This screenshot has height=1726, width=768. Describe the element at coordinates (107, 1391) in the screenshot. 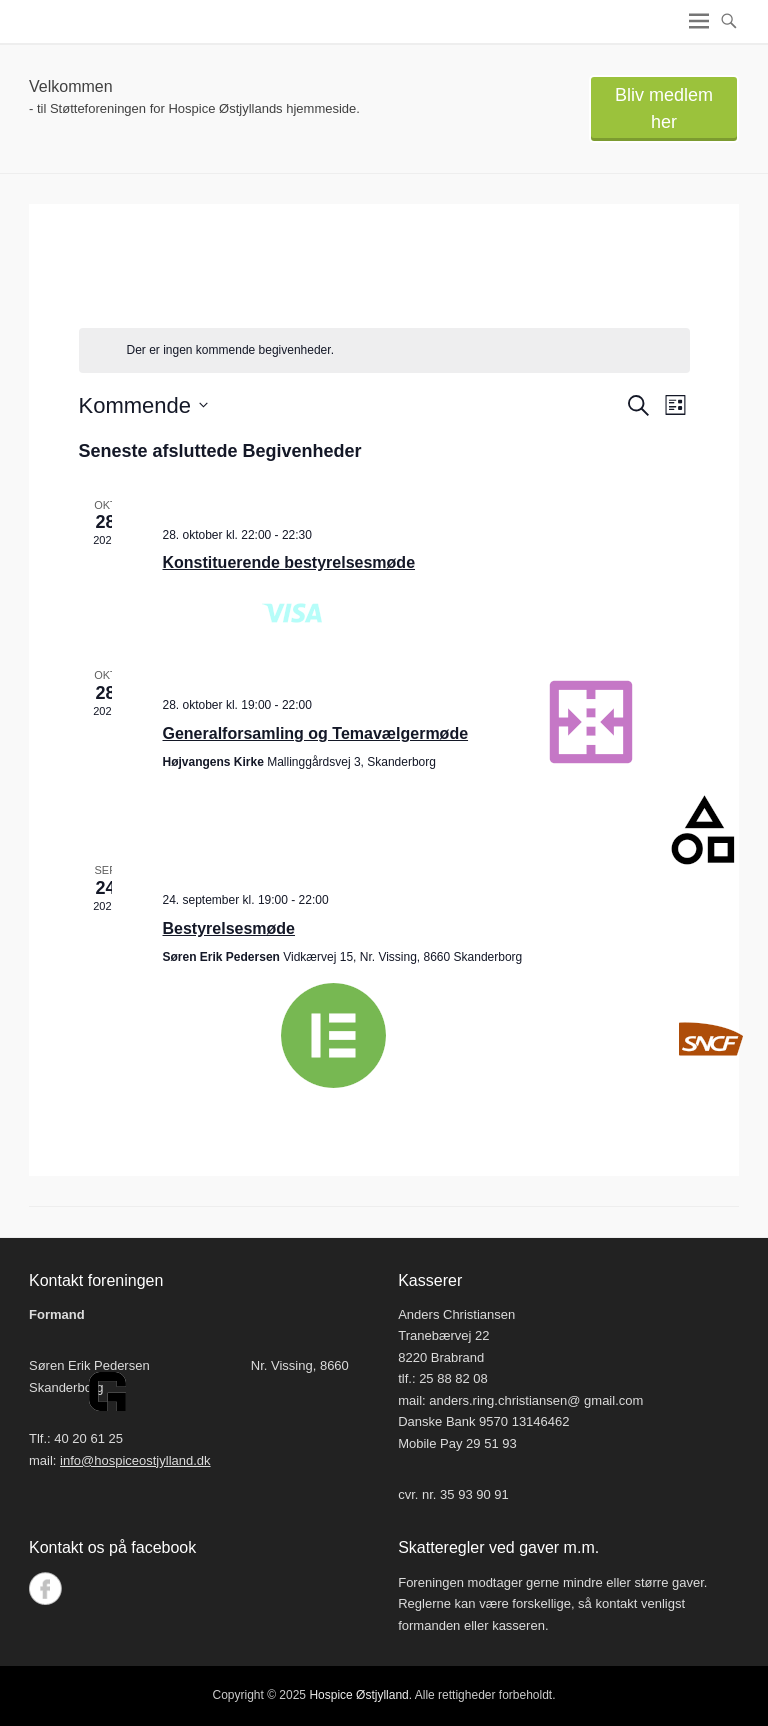

I see `Grid.ai company logo` at that location.